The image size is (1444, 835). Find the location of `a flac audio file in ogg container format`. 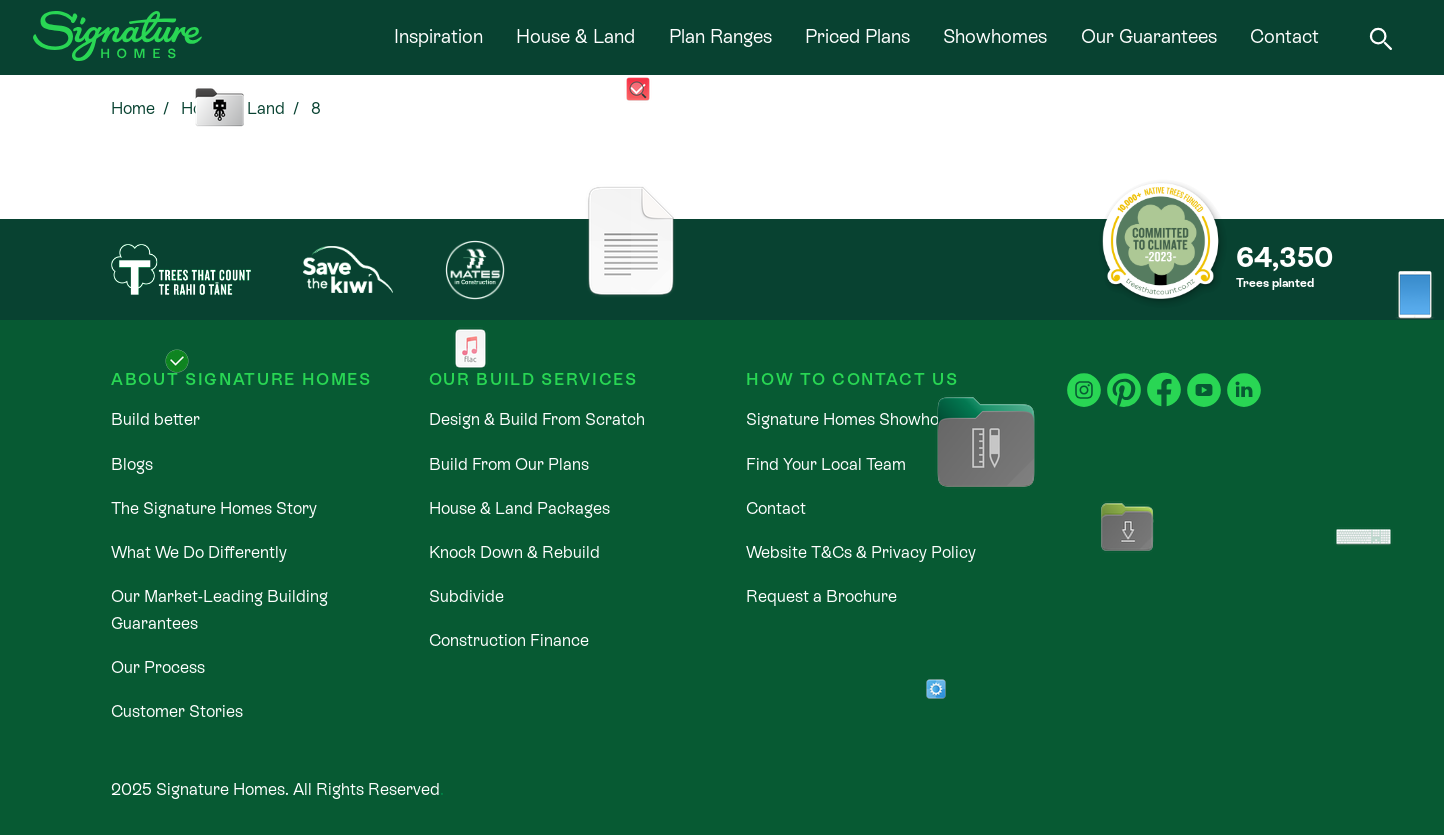

a flac audio file in ogg container format is located at coordinates (470, 348).